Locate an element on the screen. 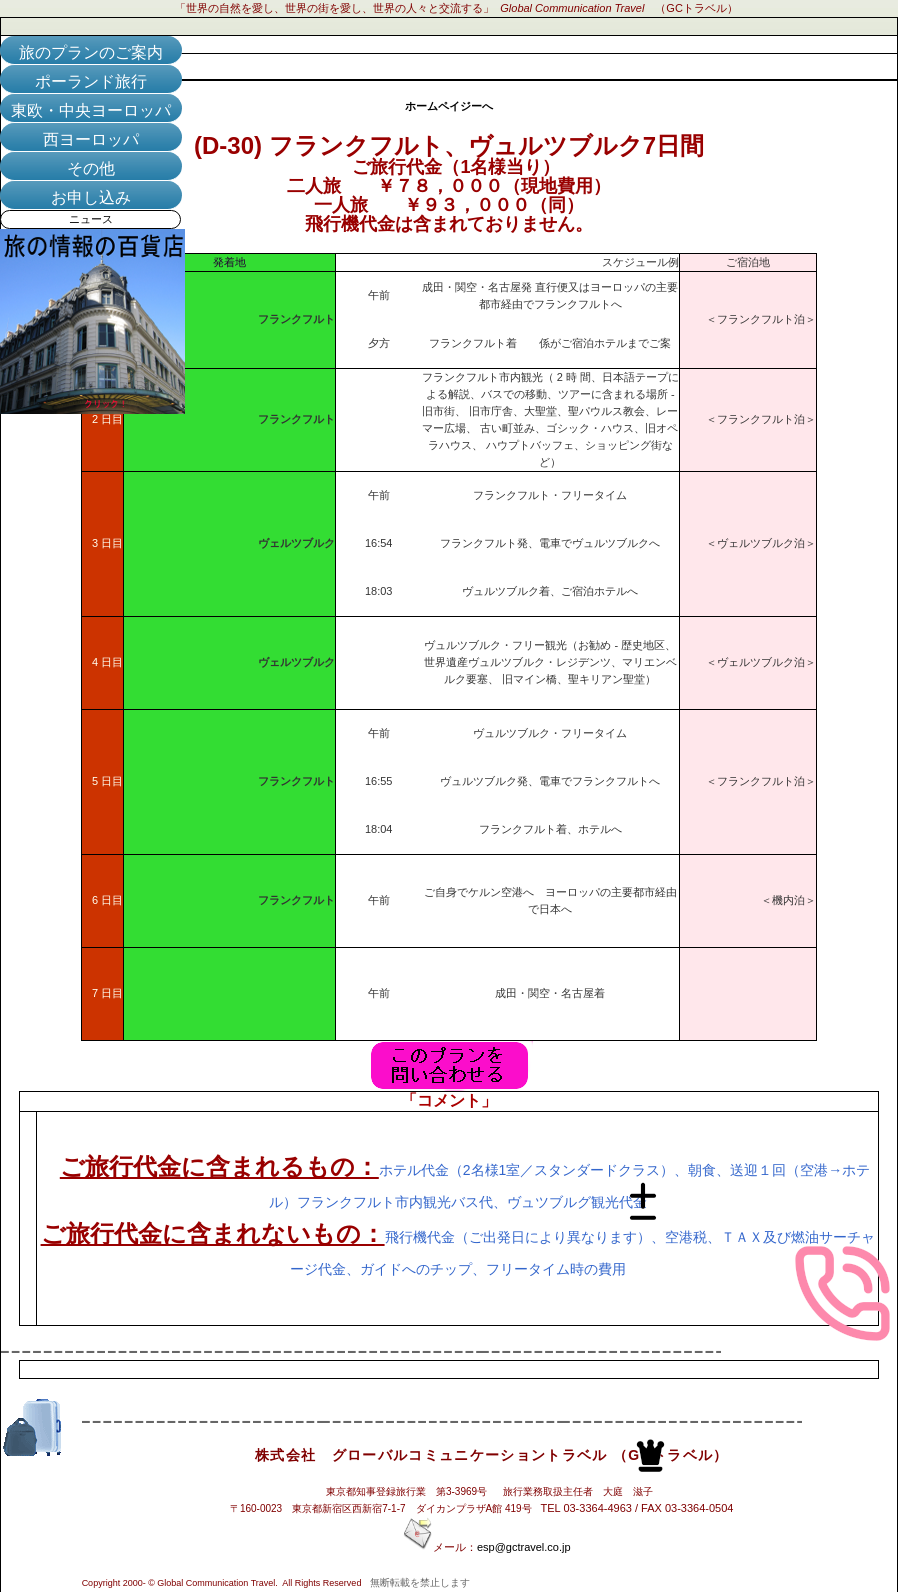  view code differences or changes is located at coordinates (643, 1202).